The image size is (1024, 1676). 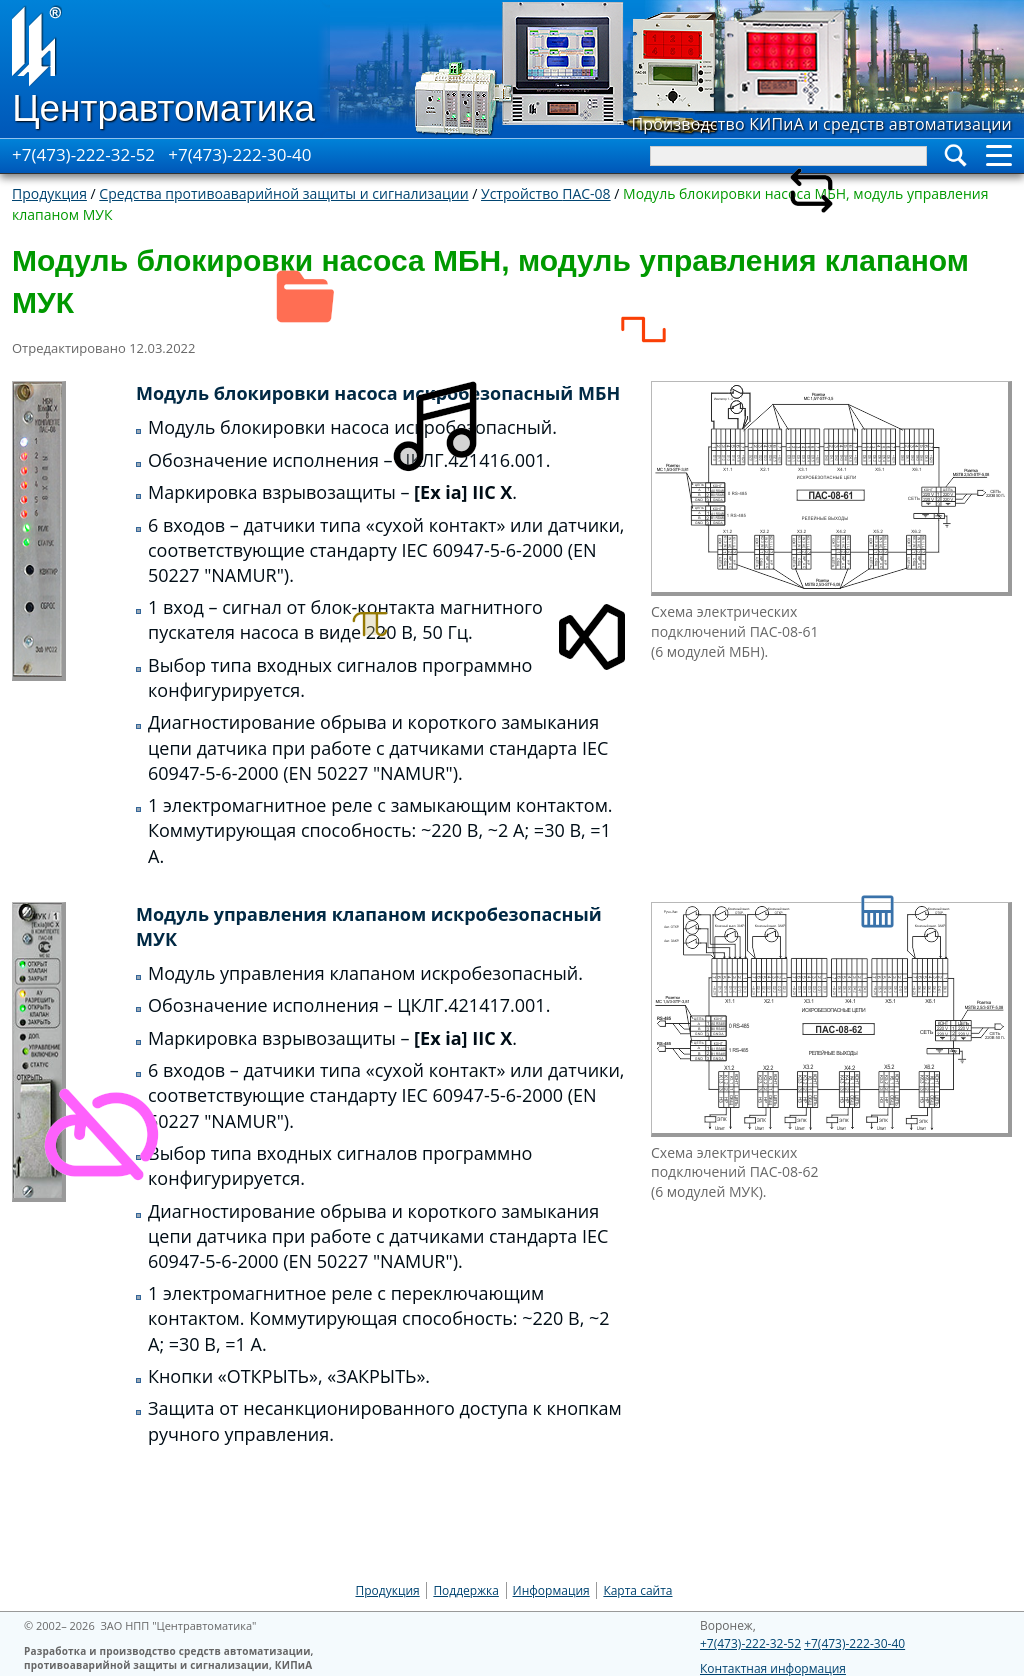 I want to click on access music or audio library, so click(x=440, y=428).